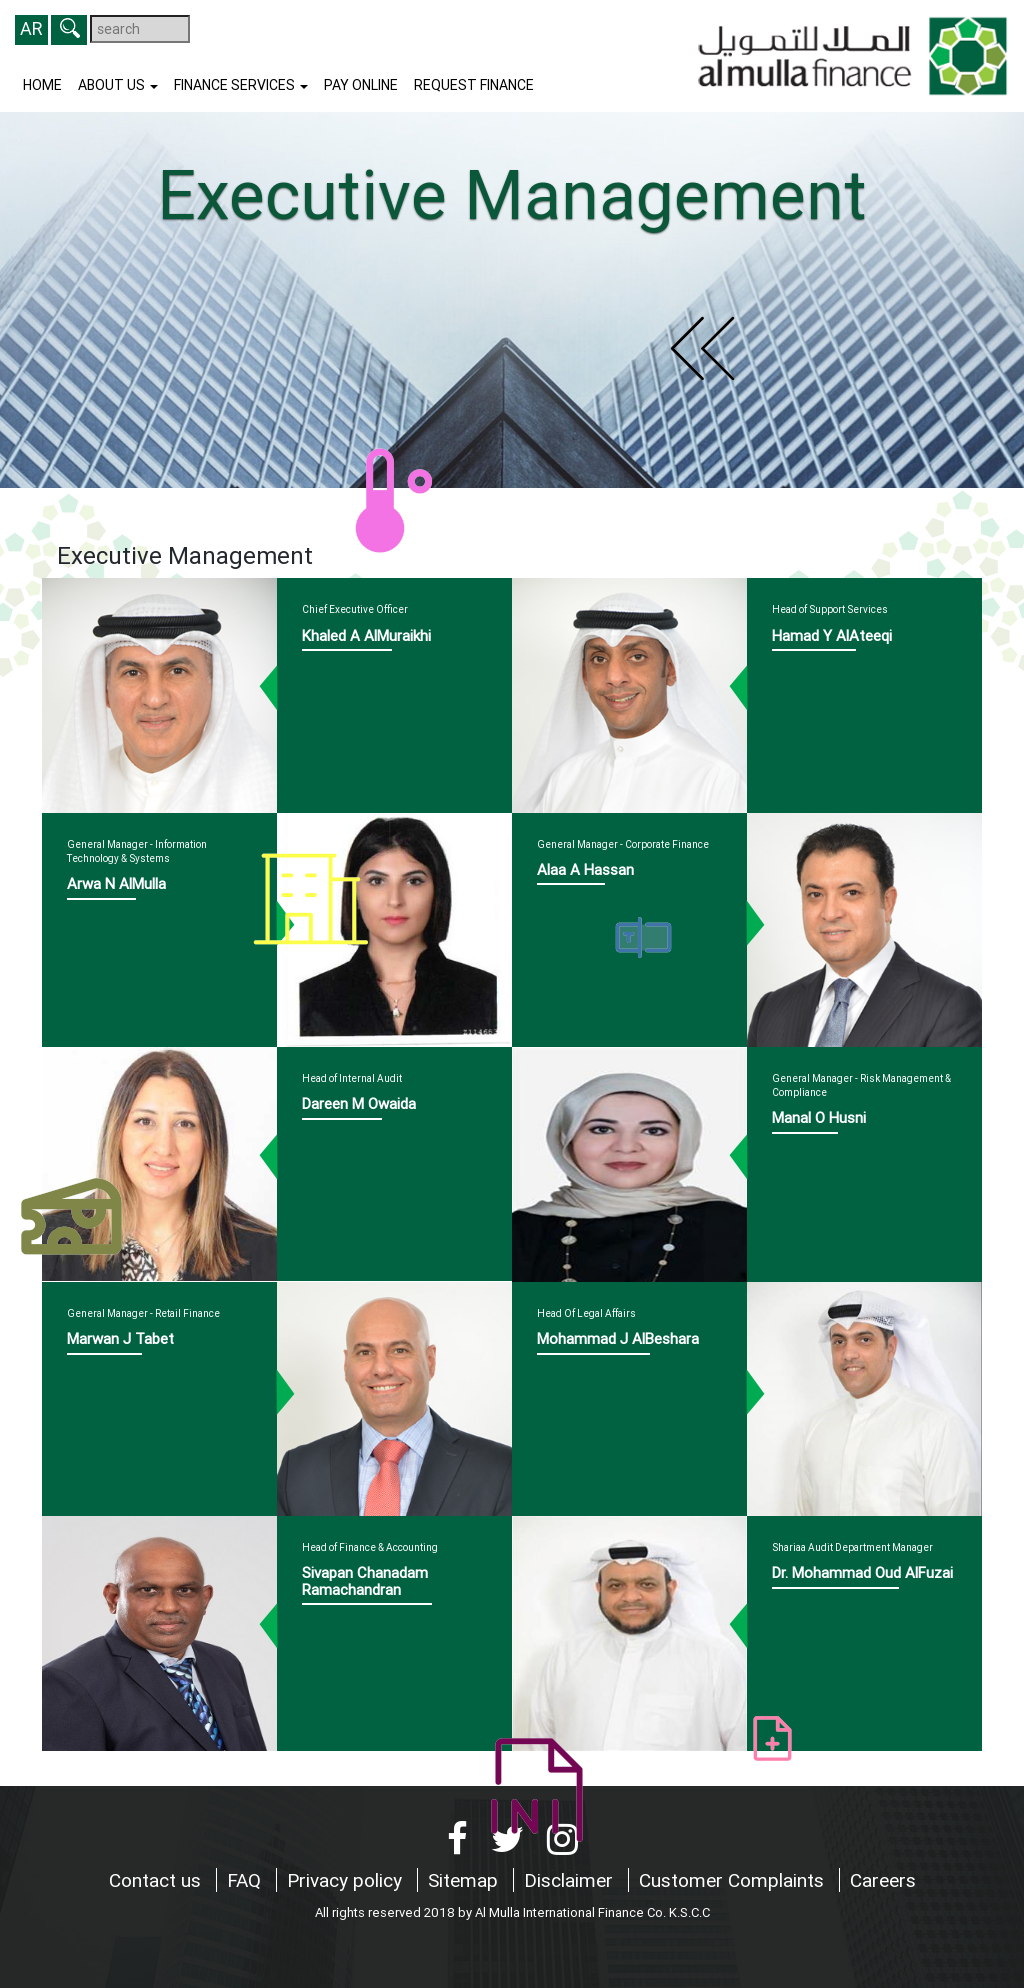 The height and width of the screenshot is (1988, 1024). I want to click on insert a text input field, so click(643, 937).